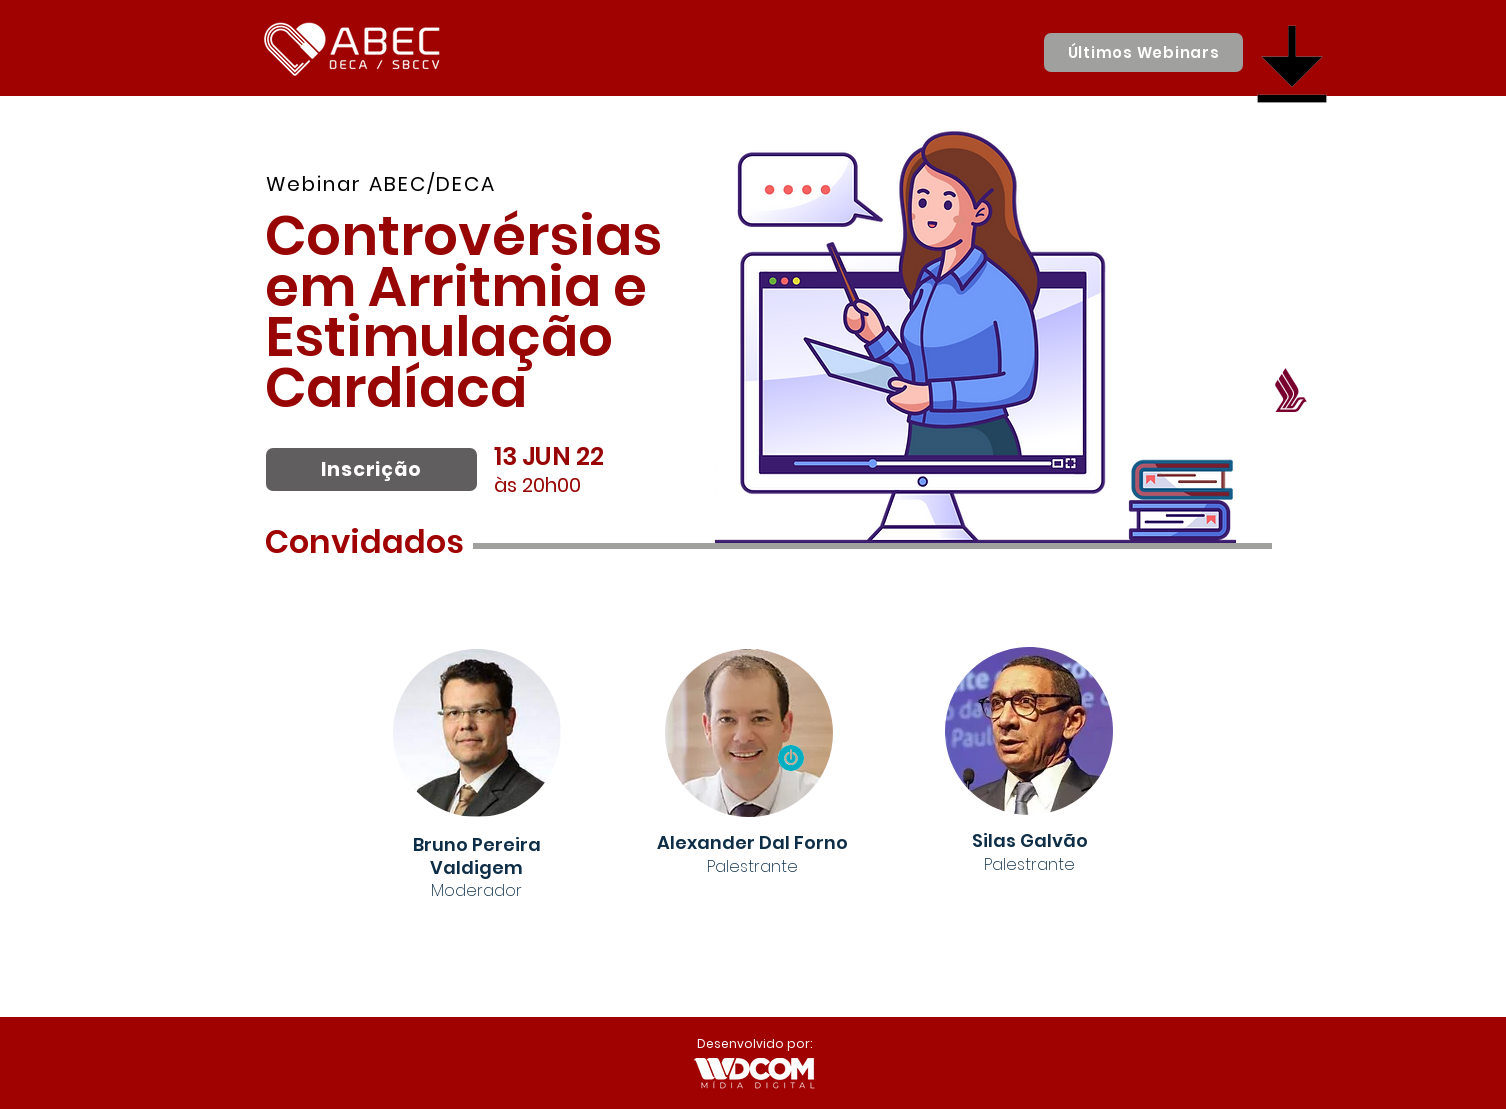  I want to click on download a file to your device, so click(1292, 68).